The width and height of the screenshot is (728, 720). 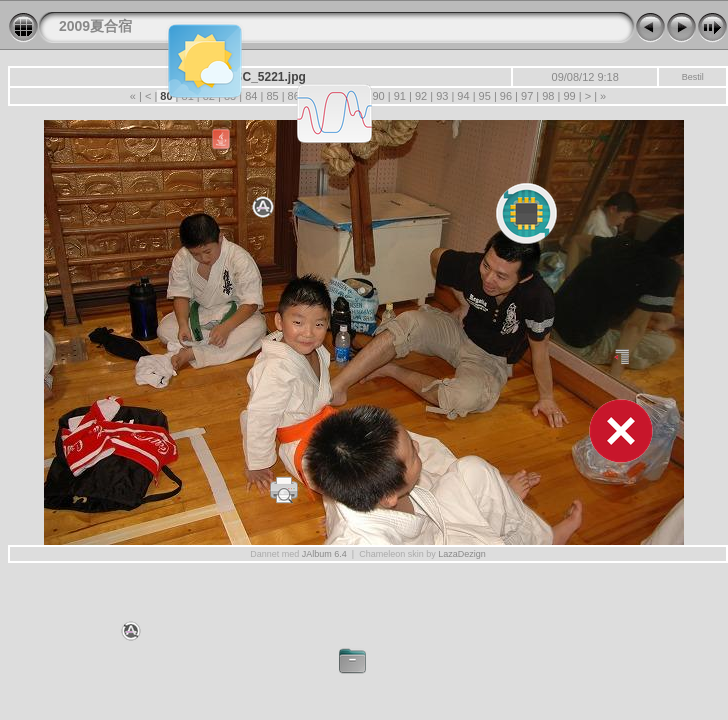 What do you see at coordinates (352, 660) in the screenshot?
I see `open file manager application` at bounding box center [352, 660].